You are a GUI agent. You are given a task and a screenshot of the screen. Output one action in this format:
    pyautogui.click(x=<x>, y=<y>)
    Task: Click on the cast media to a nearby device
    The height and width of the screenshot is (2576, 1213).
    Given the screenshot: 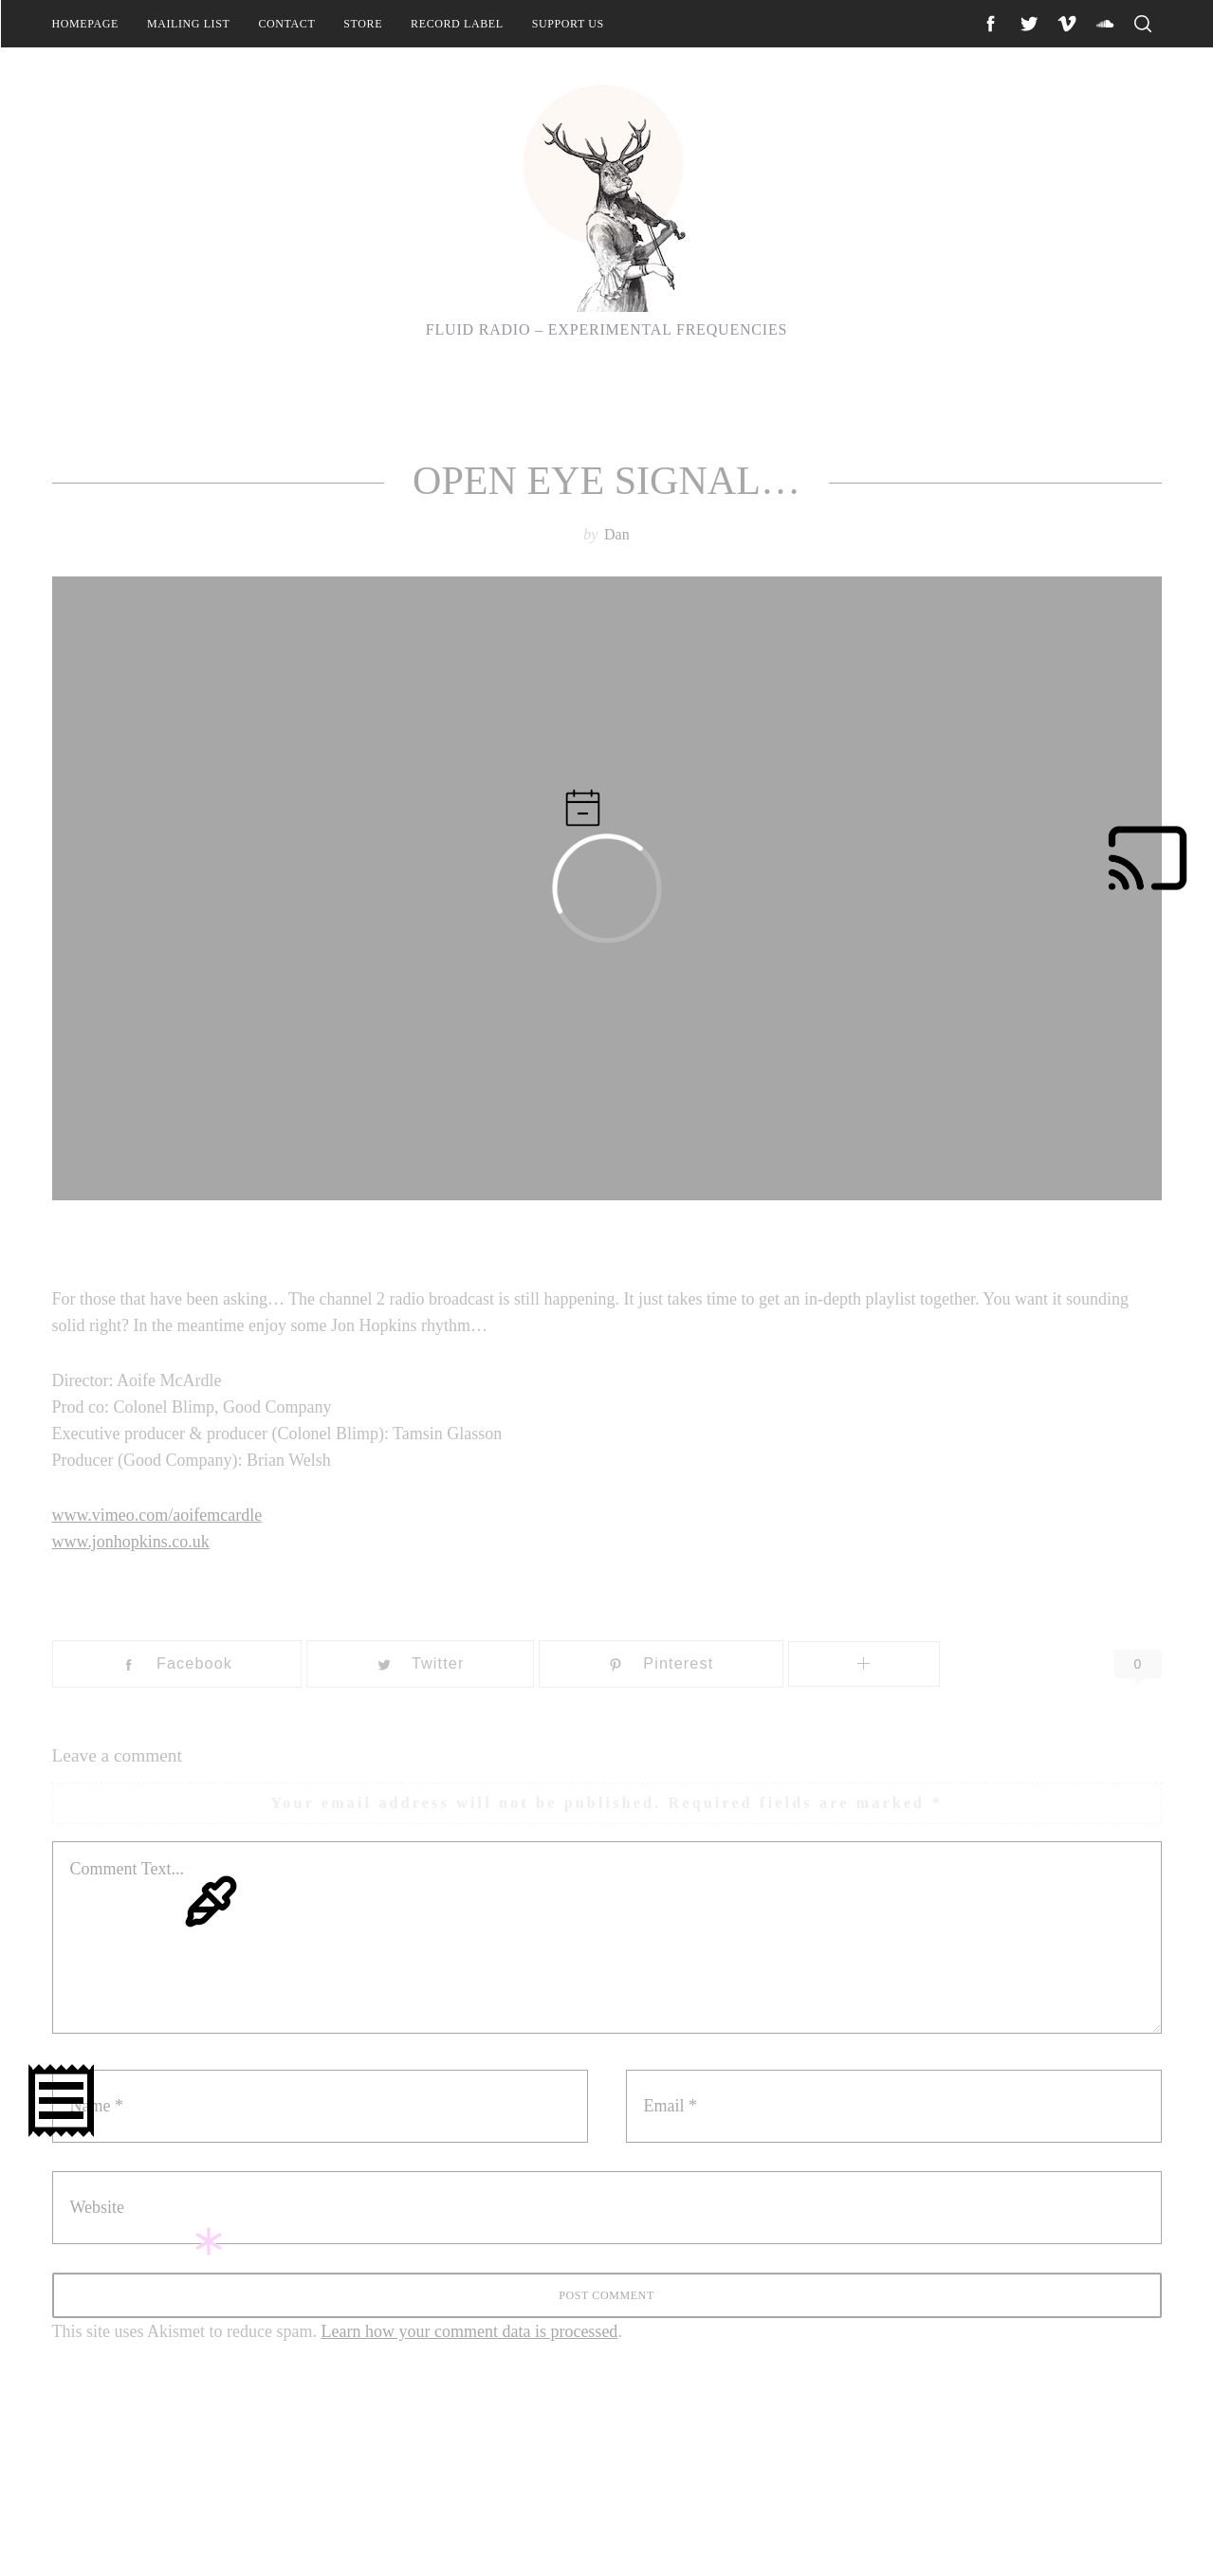 What is the action you would take?
    pyautogui.click(x=1148, y=858)
    